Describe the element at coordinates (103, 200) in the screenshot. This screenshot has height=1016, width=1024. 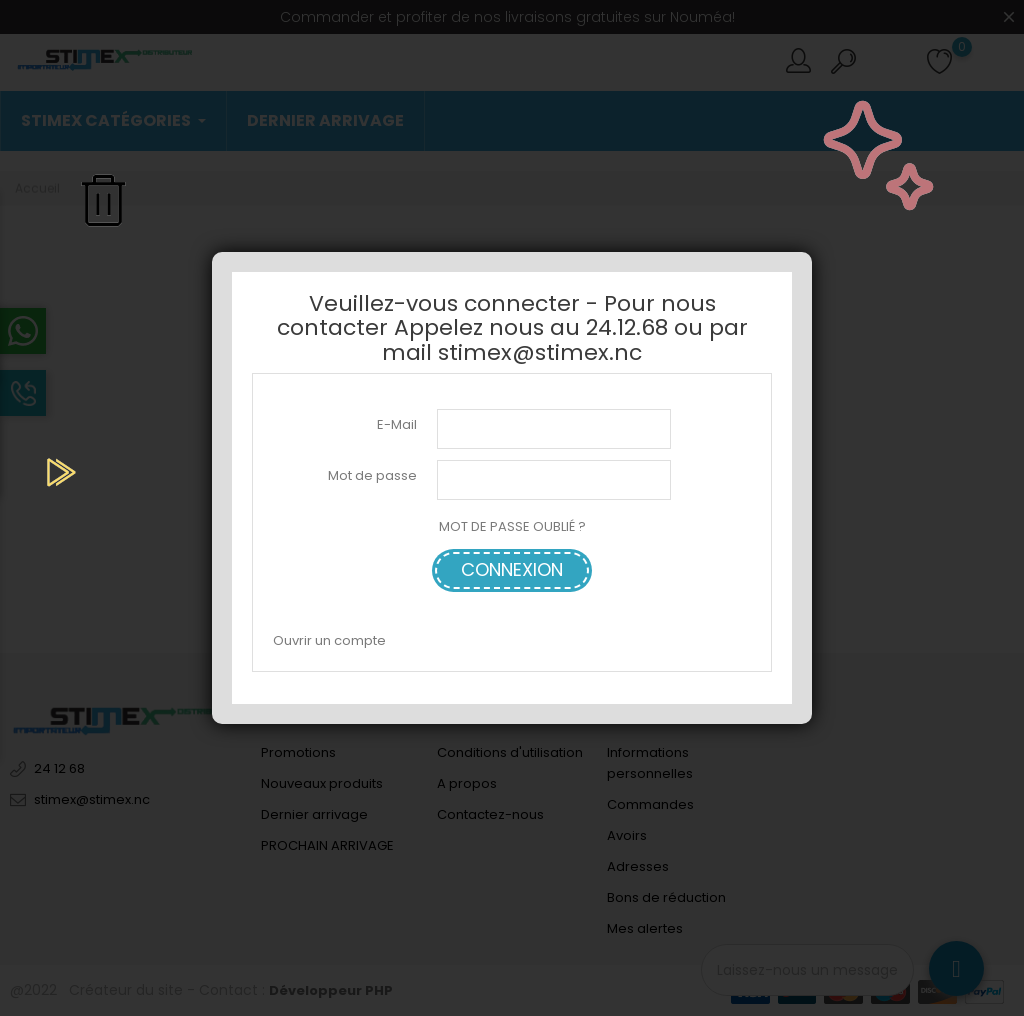
I see `delete selected item` at that location.